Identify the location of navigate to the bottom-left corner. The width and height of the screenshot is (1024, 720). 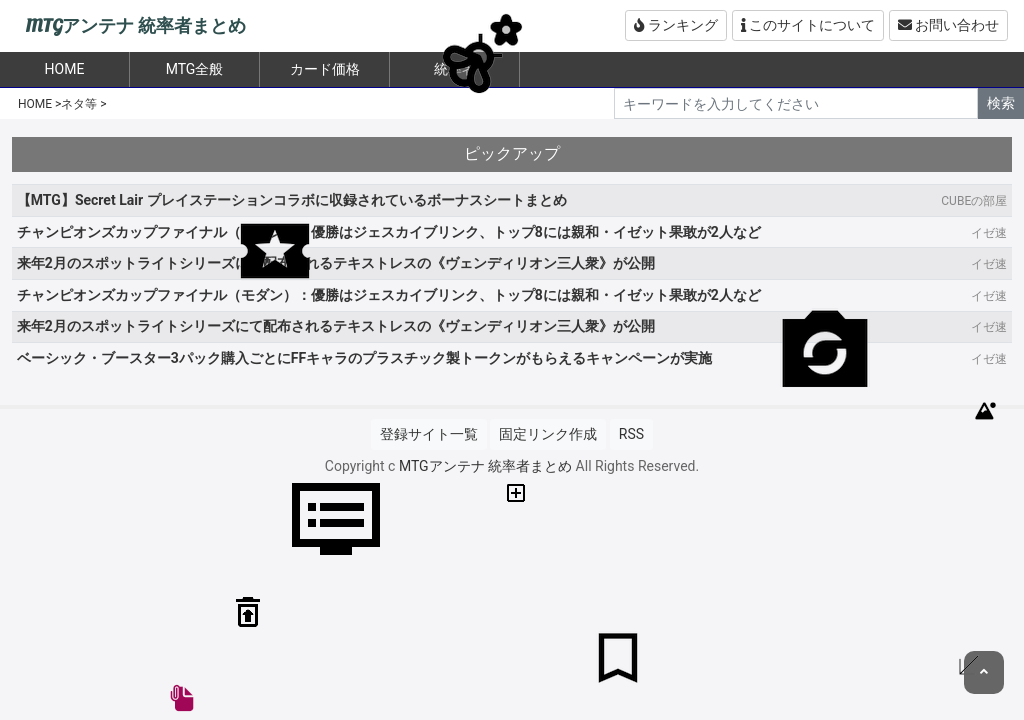
(969, 665).